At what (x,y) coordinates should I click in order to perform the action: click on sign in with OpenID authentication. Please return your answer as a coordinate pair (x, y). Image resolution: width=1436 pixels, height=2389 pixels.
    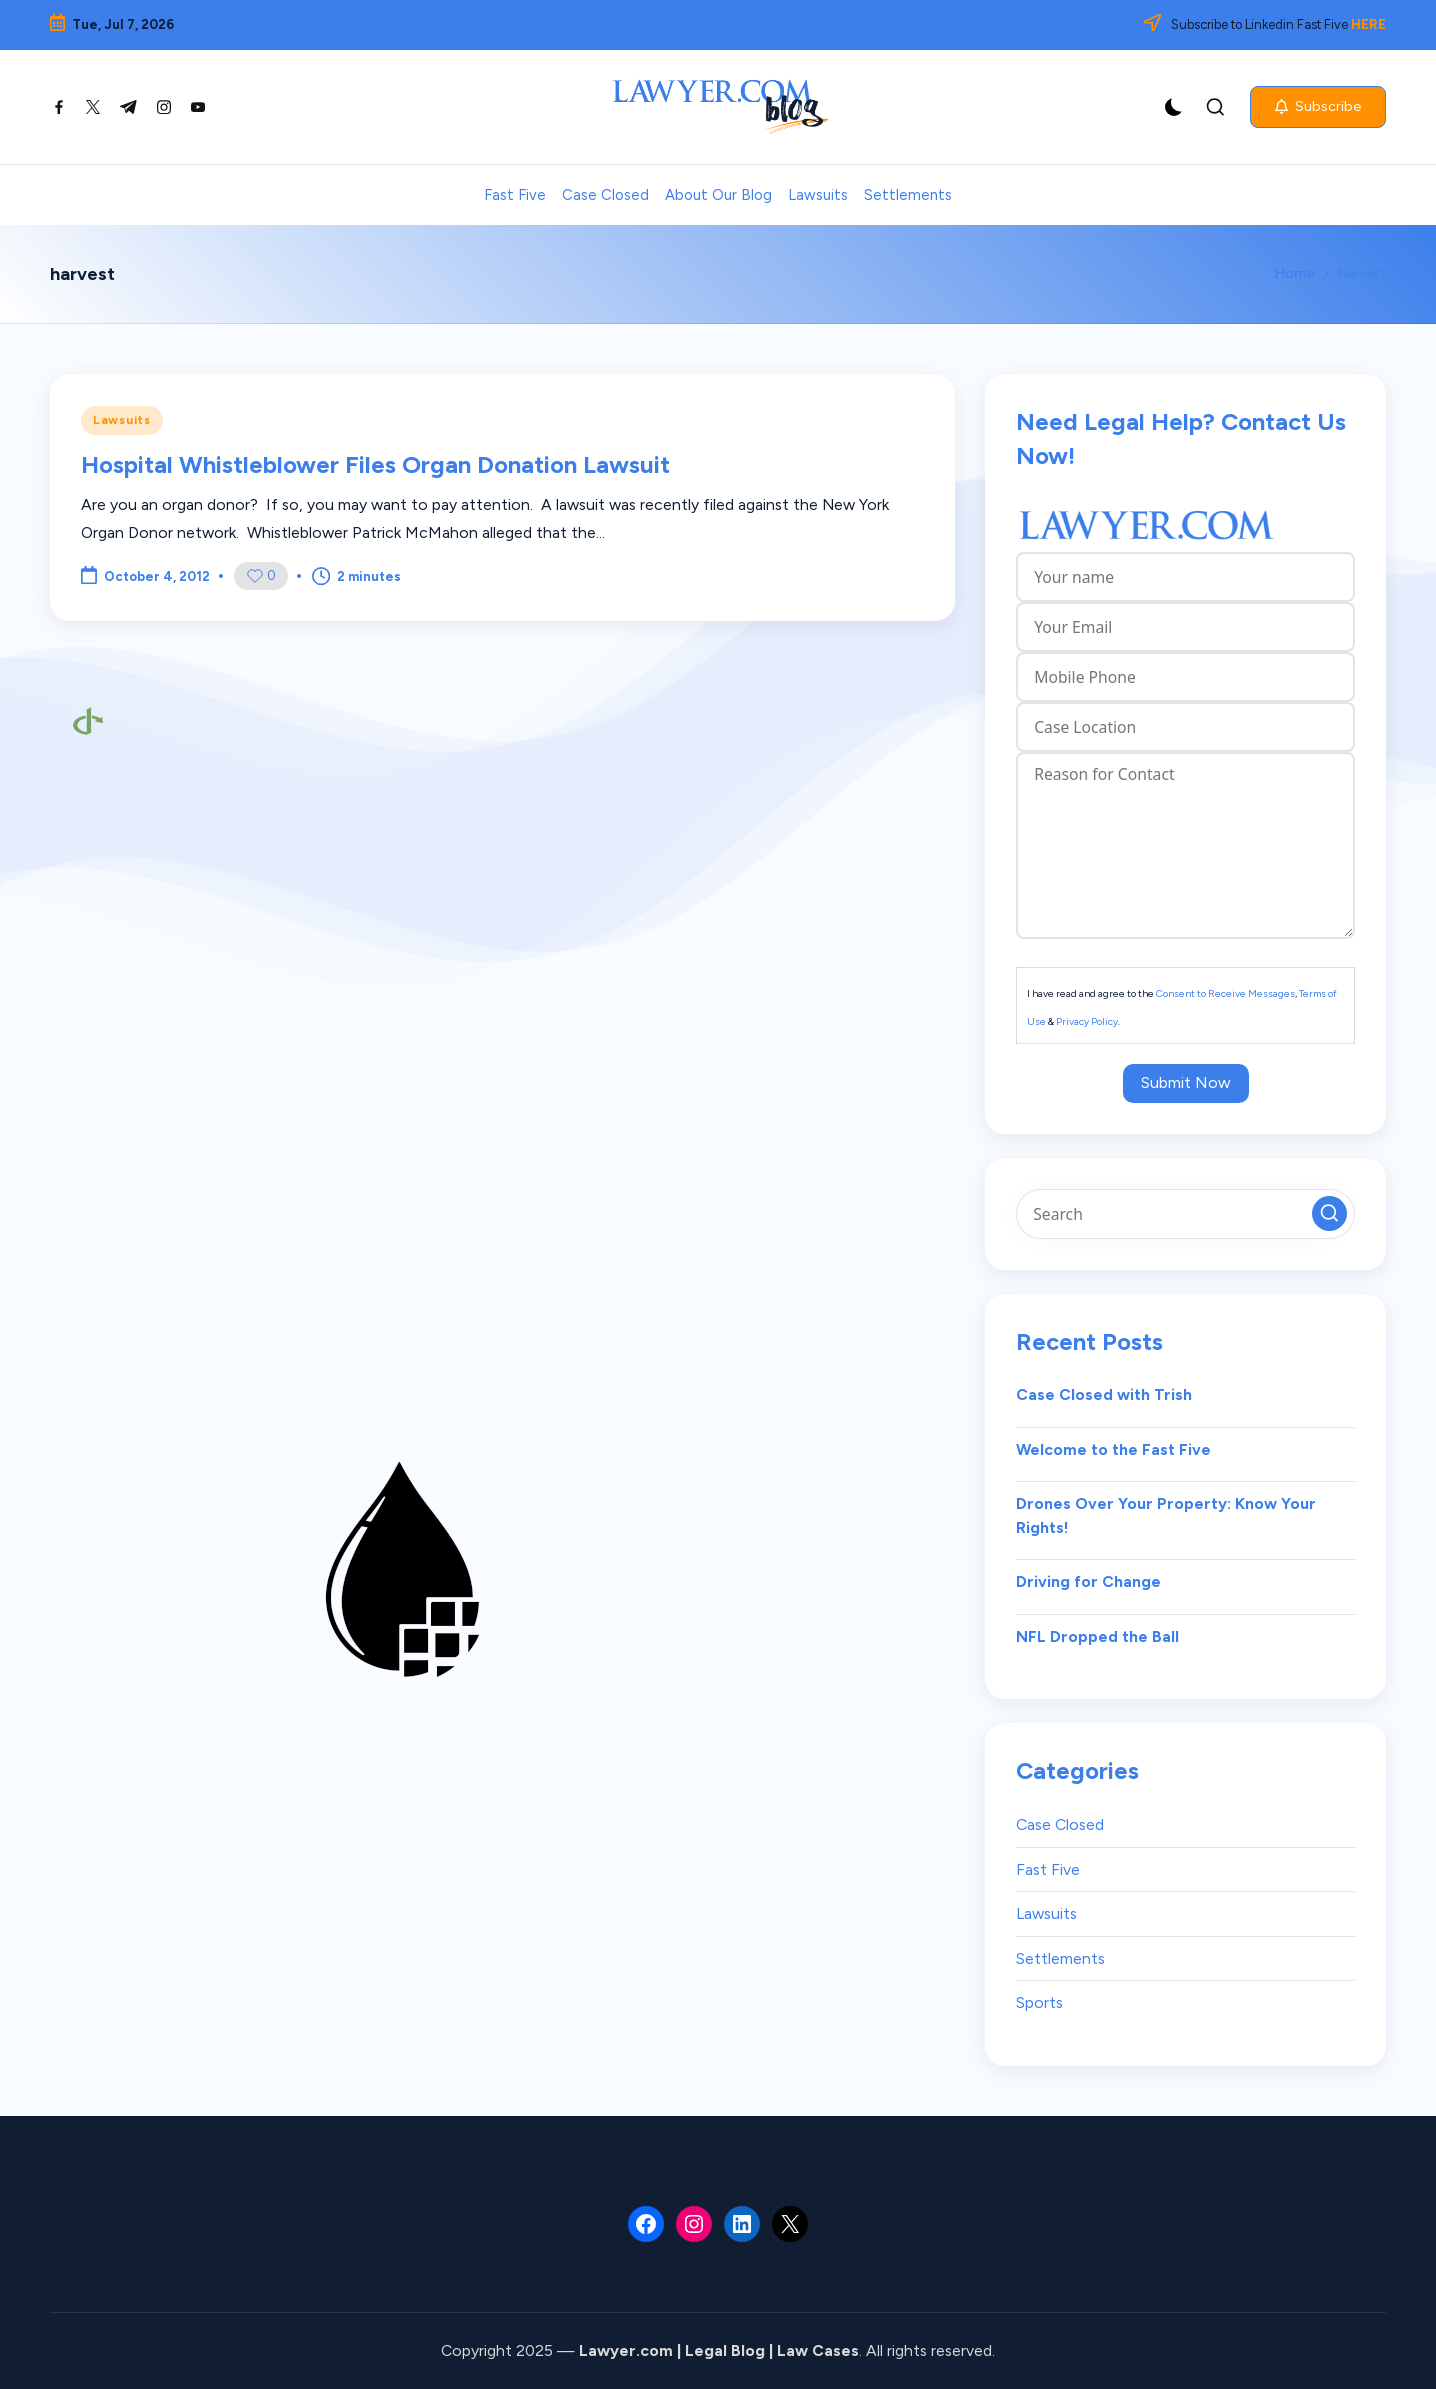
    Looking at the image, I should click on (88, 721).